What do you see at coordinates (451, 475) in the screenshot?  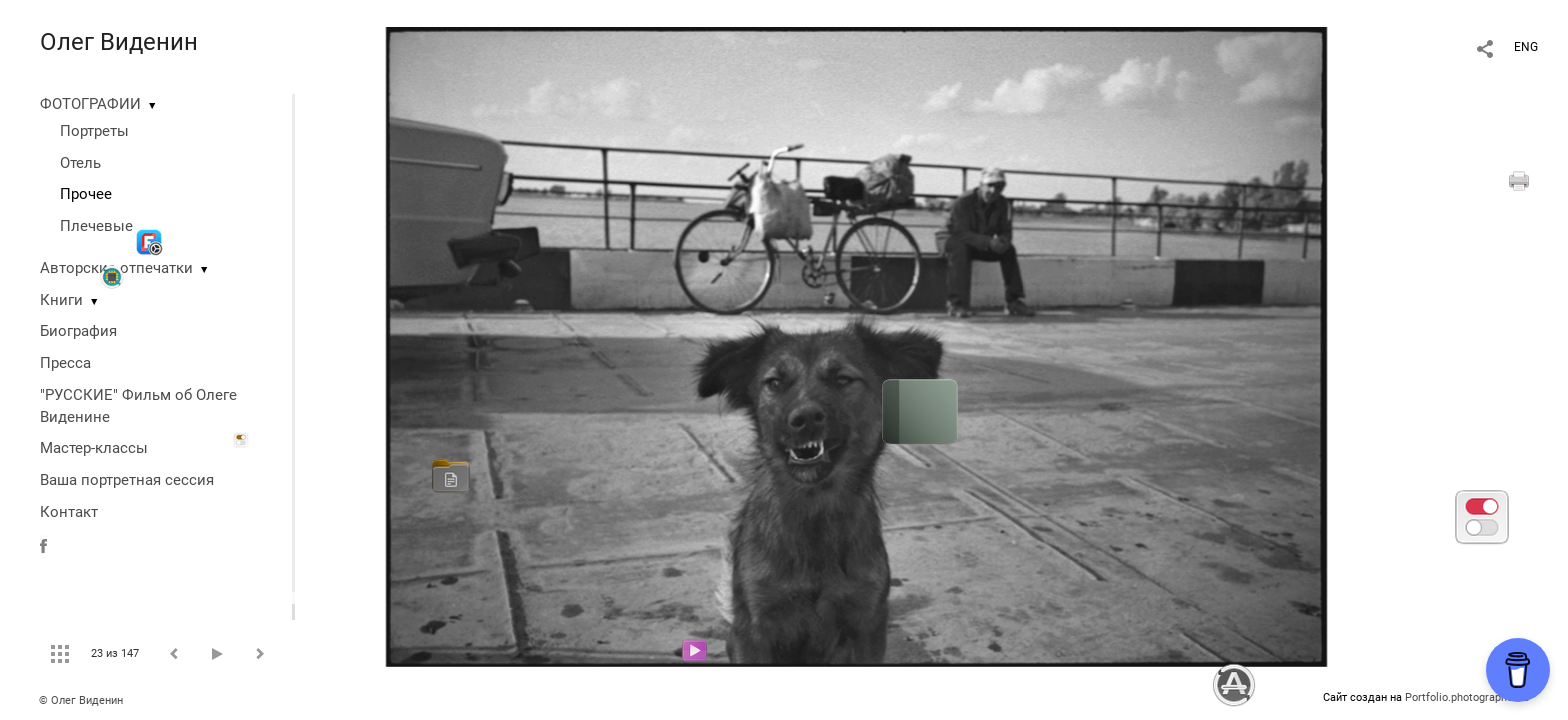 I see `open your documents folder` at bounding box center [451, 475].